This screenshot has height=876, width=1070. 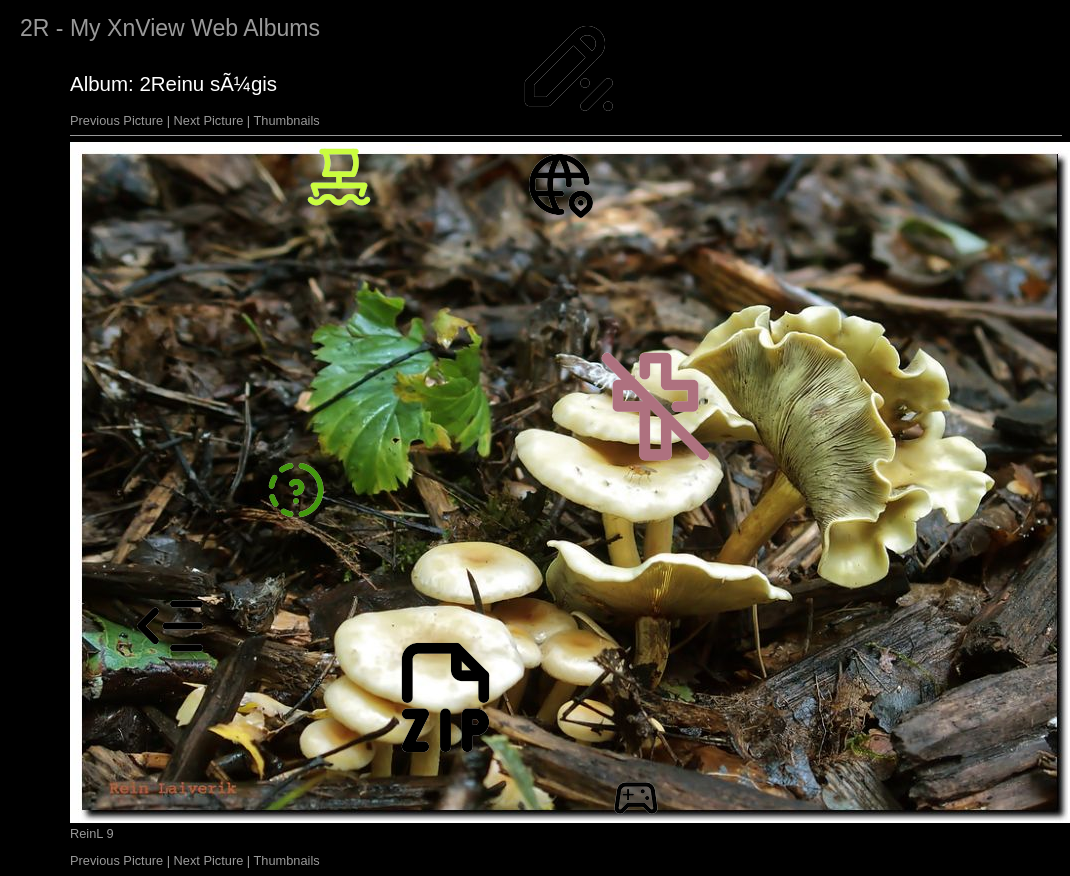 I want to click on edit or apply a discount code, so click(x=566, y=64).